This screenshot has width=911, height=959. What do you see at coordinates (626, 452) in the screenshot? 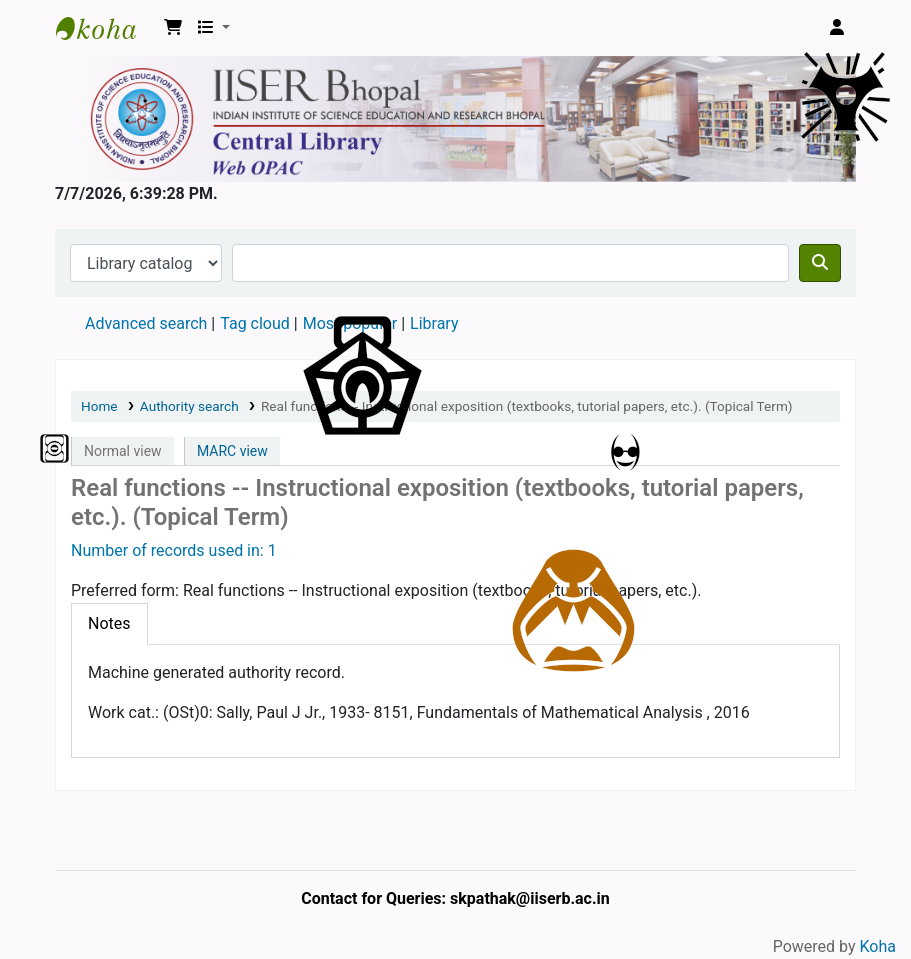
I see `select the mad scientist character class` at bounding box center [626, 452].